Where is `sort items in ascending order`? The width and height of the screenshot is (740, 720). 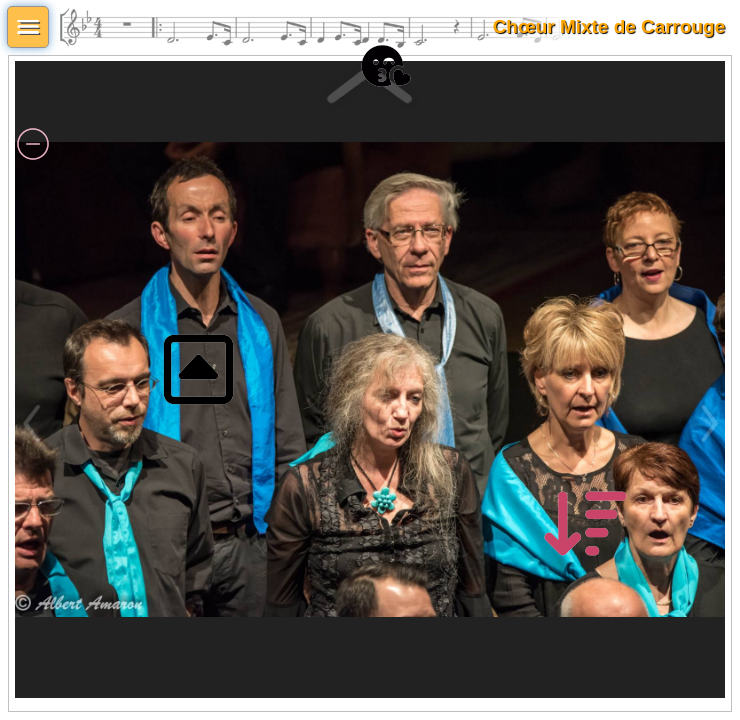
sort items in ascending order is located at coordinates (585, 523).